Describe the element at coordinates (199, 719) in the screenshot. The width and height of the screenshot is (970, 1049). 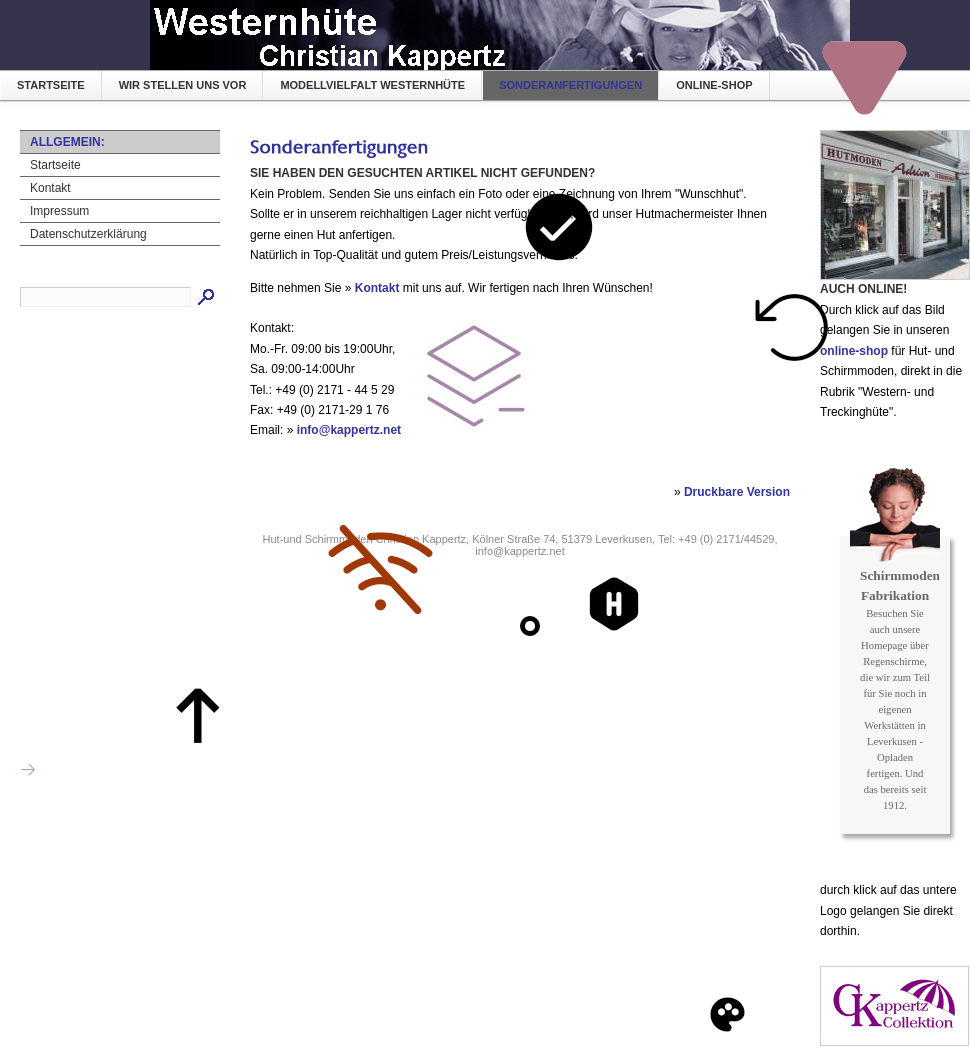
I see `move item up in a list` at that location.